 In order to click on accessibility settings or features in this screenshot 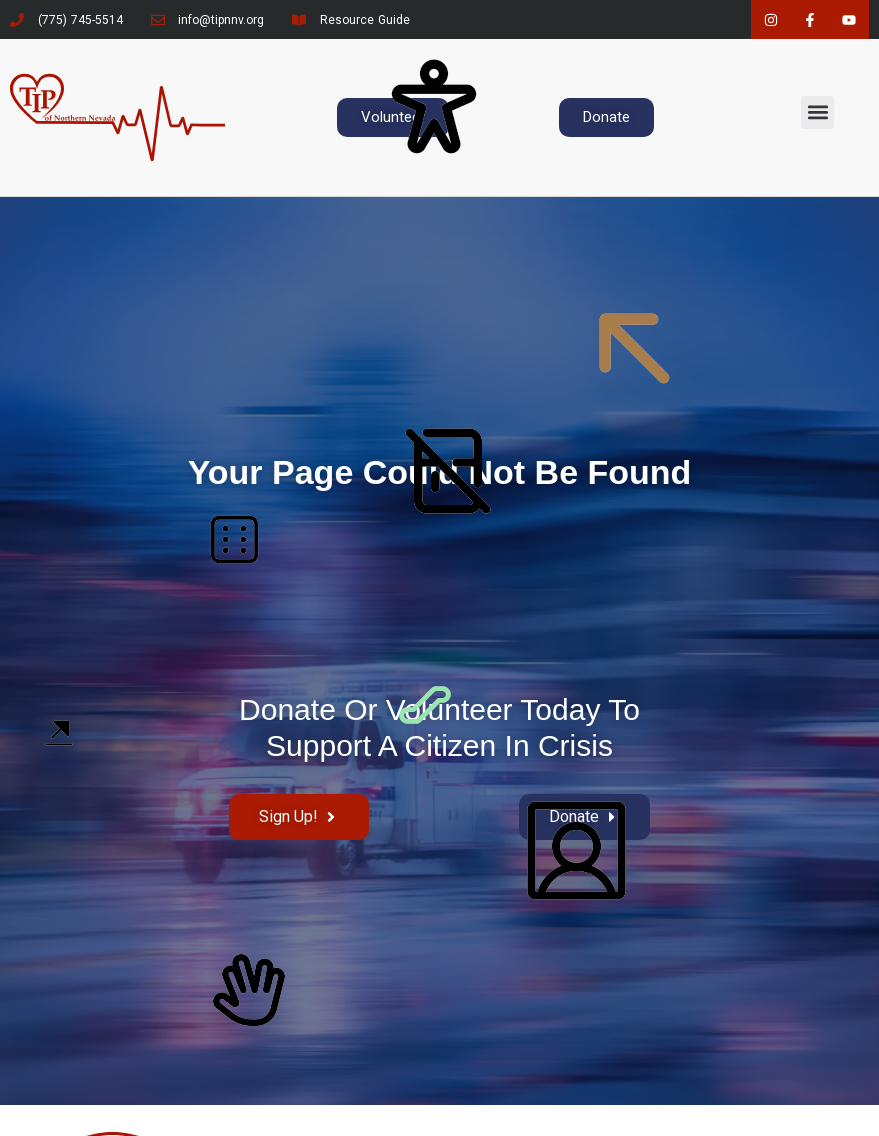, I will do `click(434, 108)`.